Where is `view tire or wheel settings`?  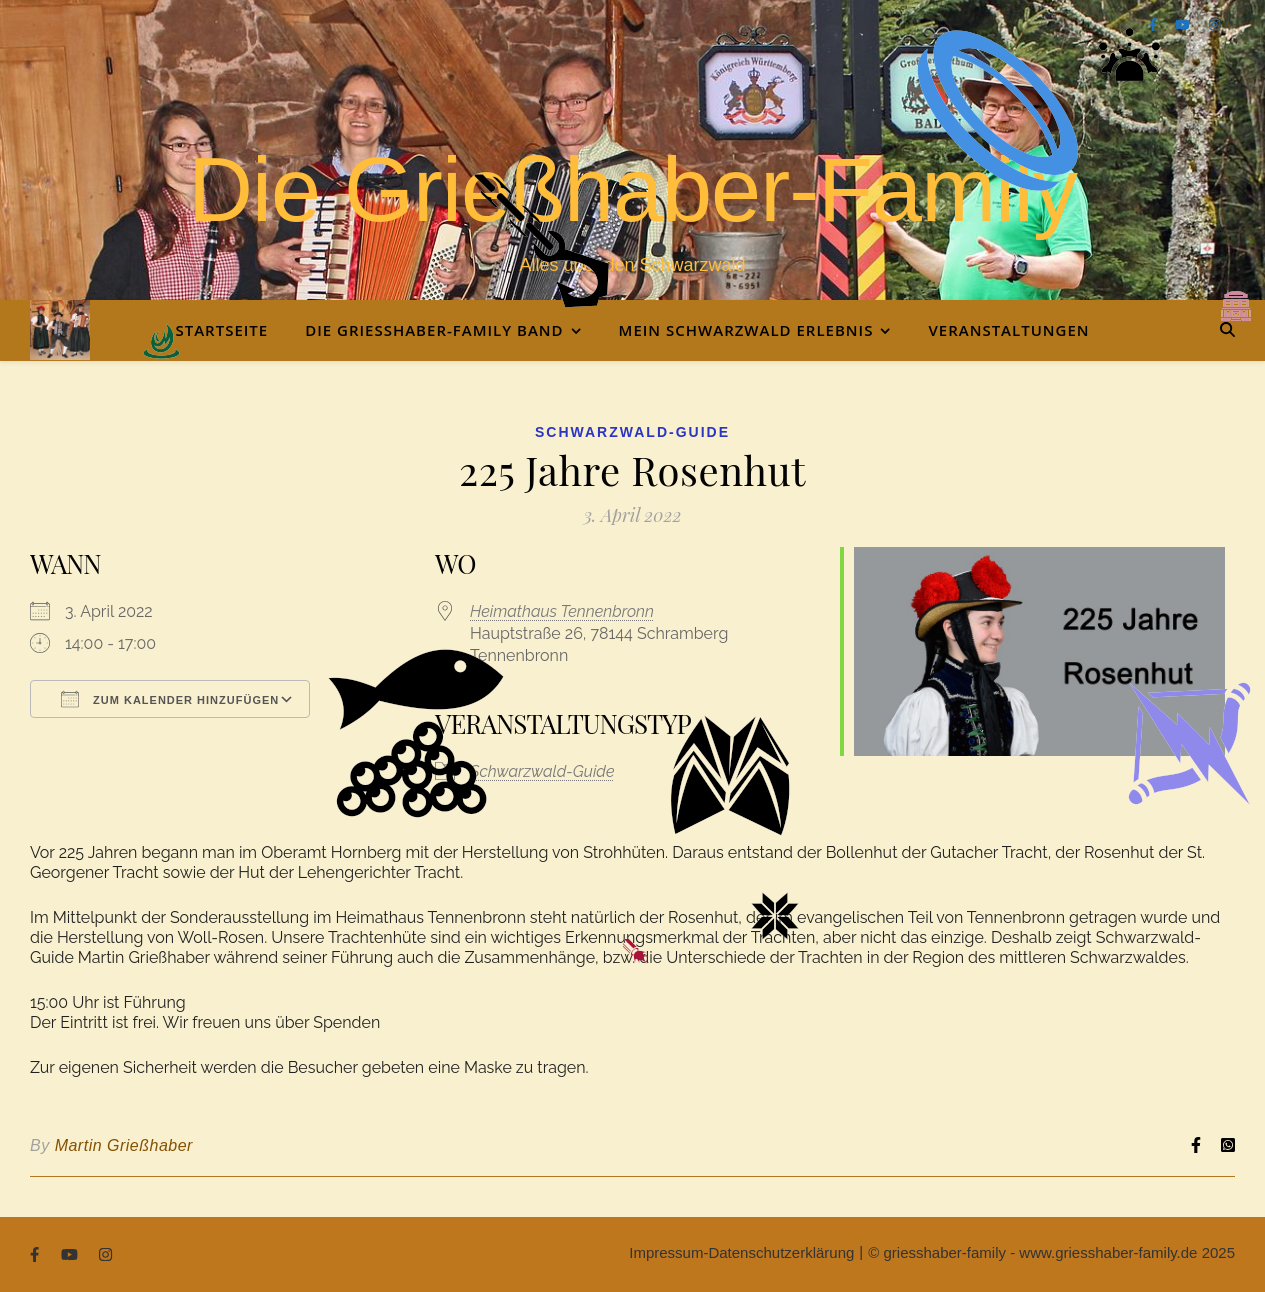 view tire or wheel settings is located at coordinates (999, 111).